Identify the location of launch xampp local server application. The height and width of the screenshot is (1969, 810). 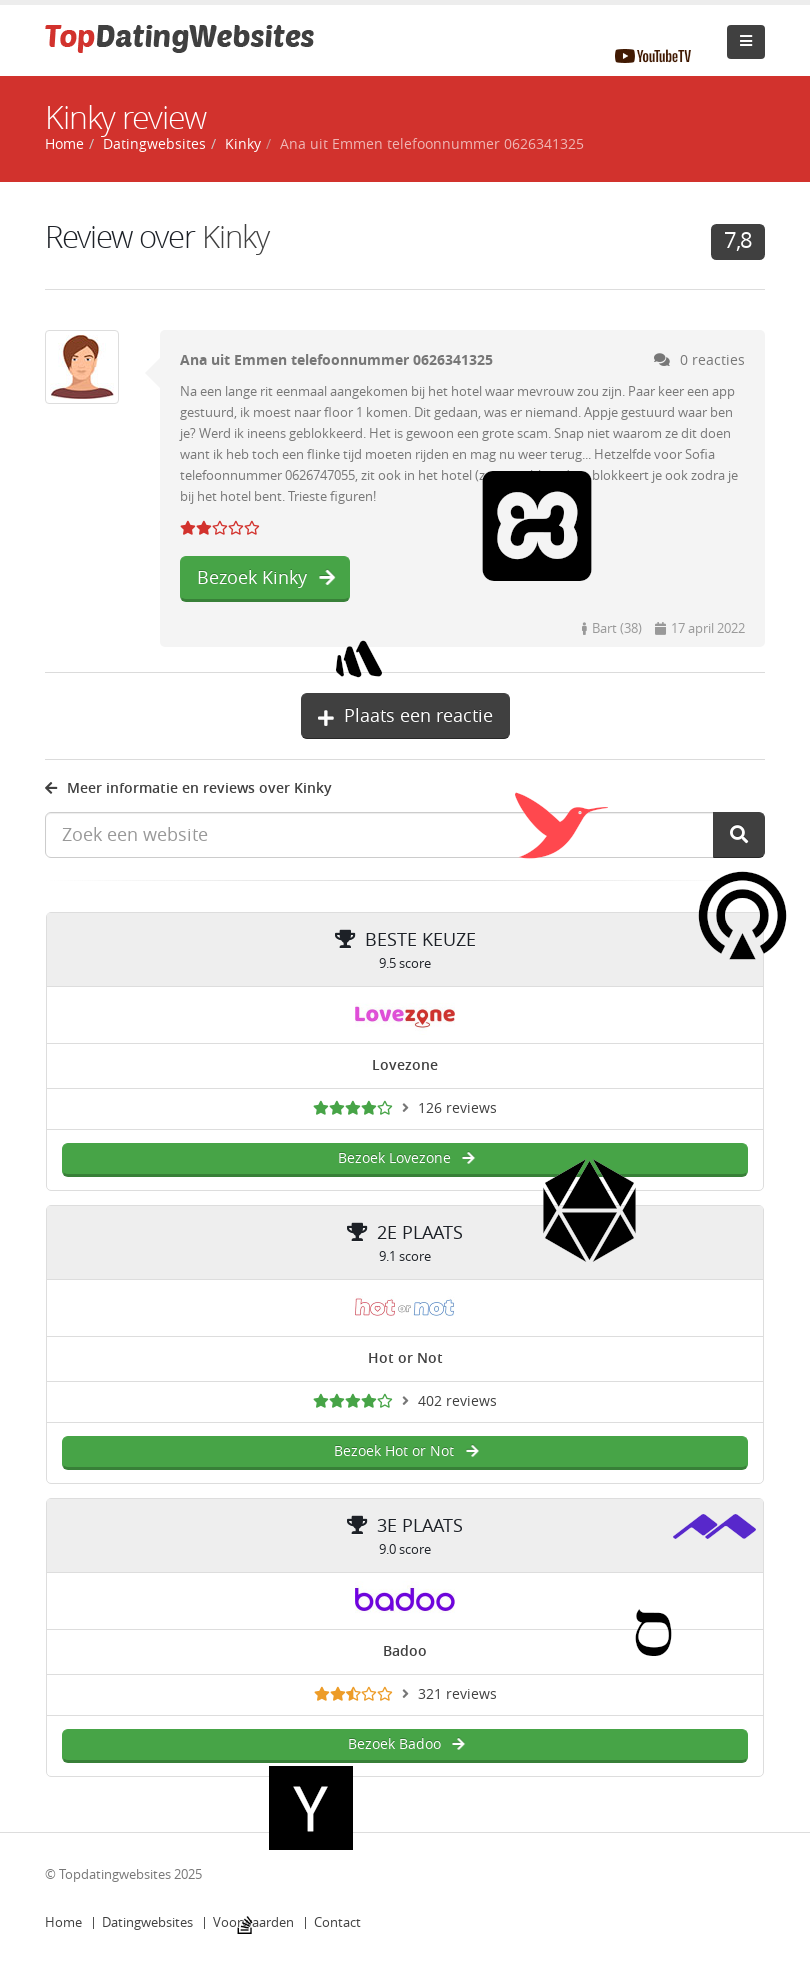
(537, 526).